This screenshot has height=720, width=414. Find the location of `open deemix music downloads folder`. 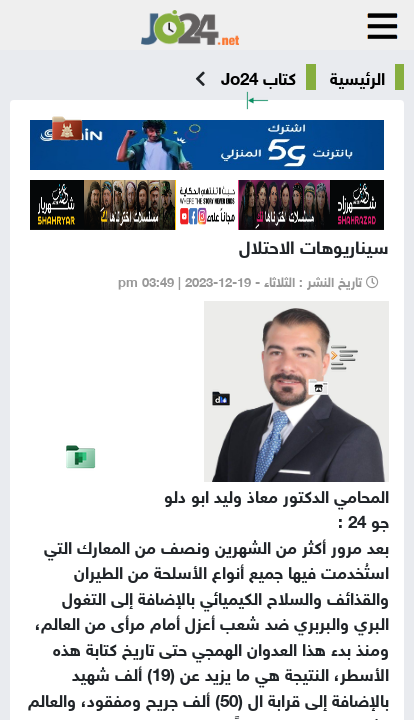

open deemix music downloads folder is located at coordinates (221, 399).